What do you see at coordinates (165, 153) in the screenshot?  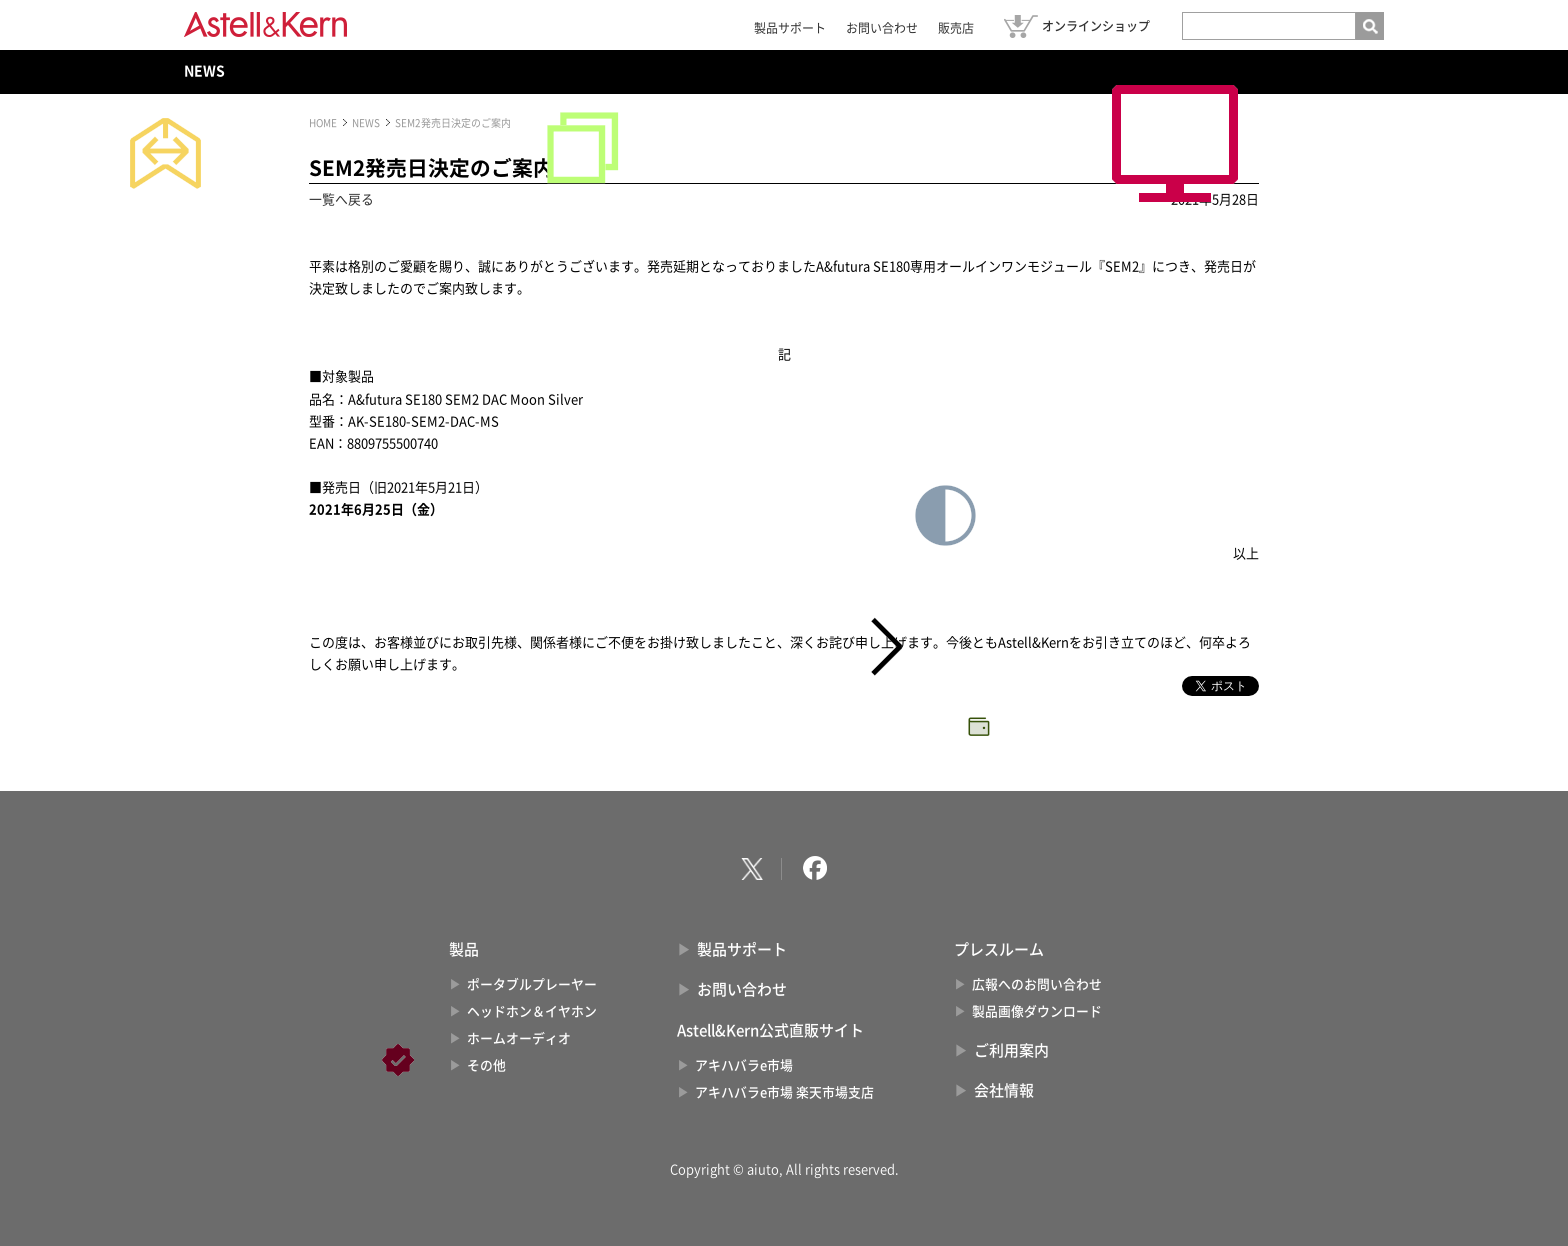 I see `mirror or flip content horizontally` at bounding box center [165, 153].